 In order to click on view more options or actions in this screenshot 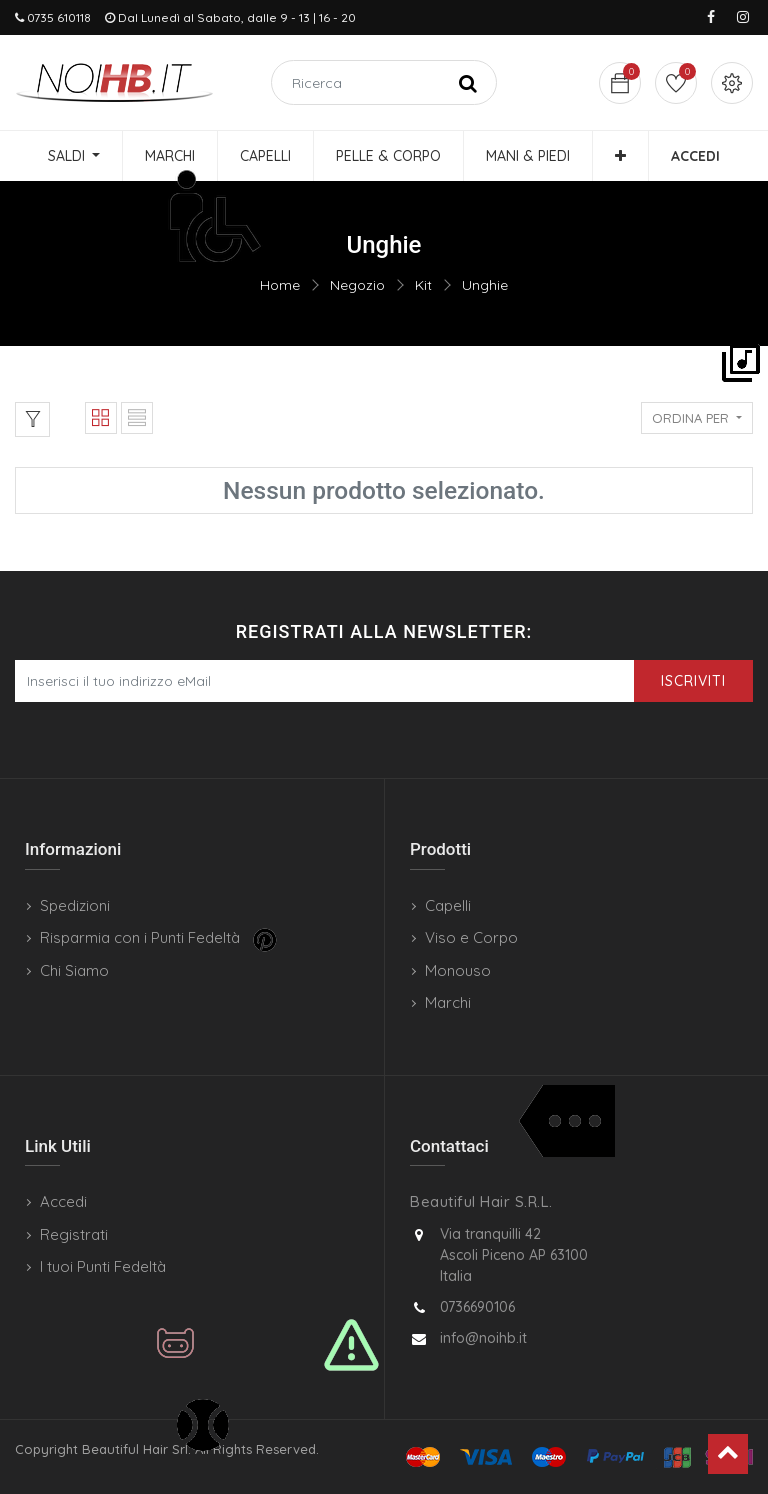, I will do `click(567, 1121)`.